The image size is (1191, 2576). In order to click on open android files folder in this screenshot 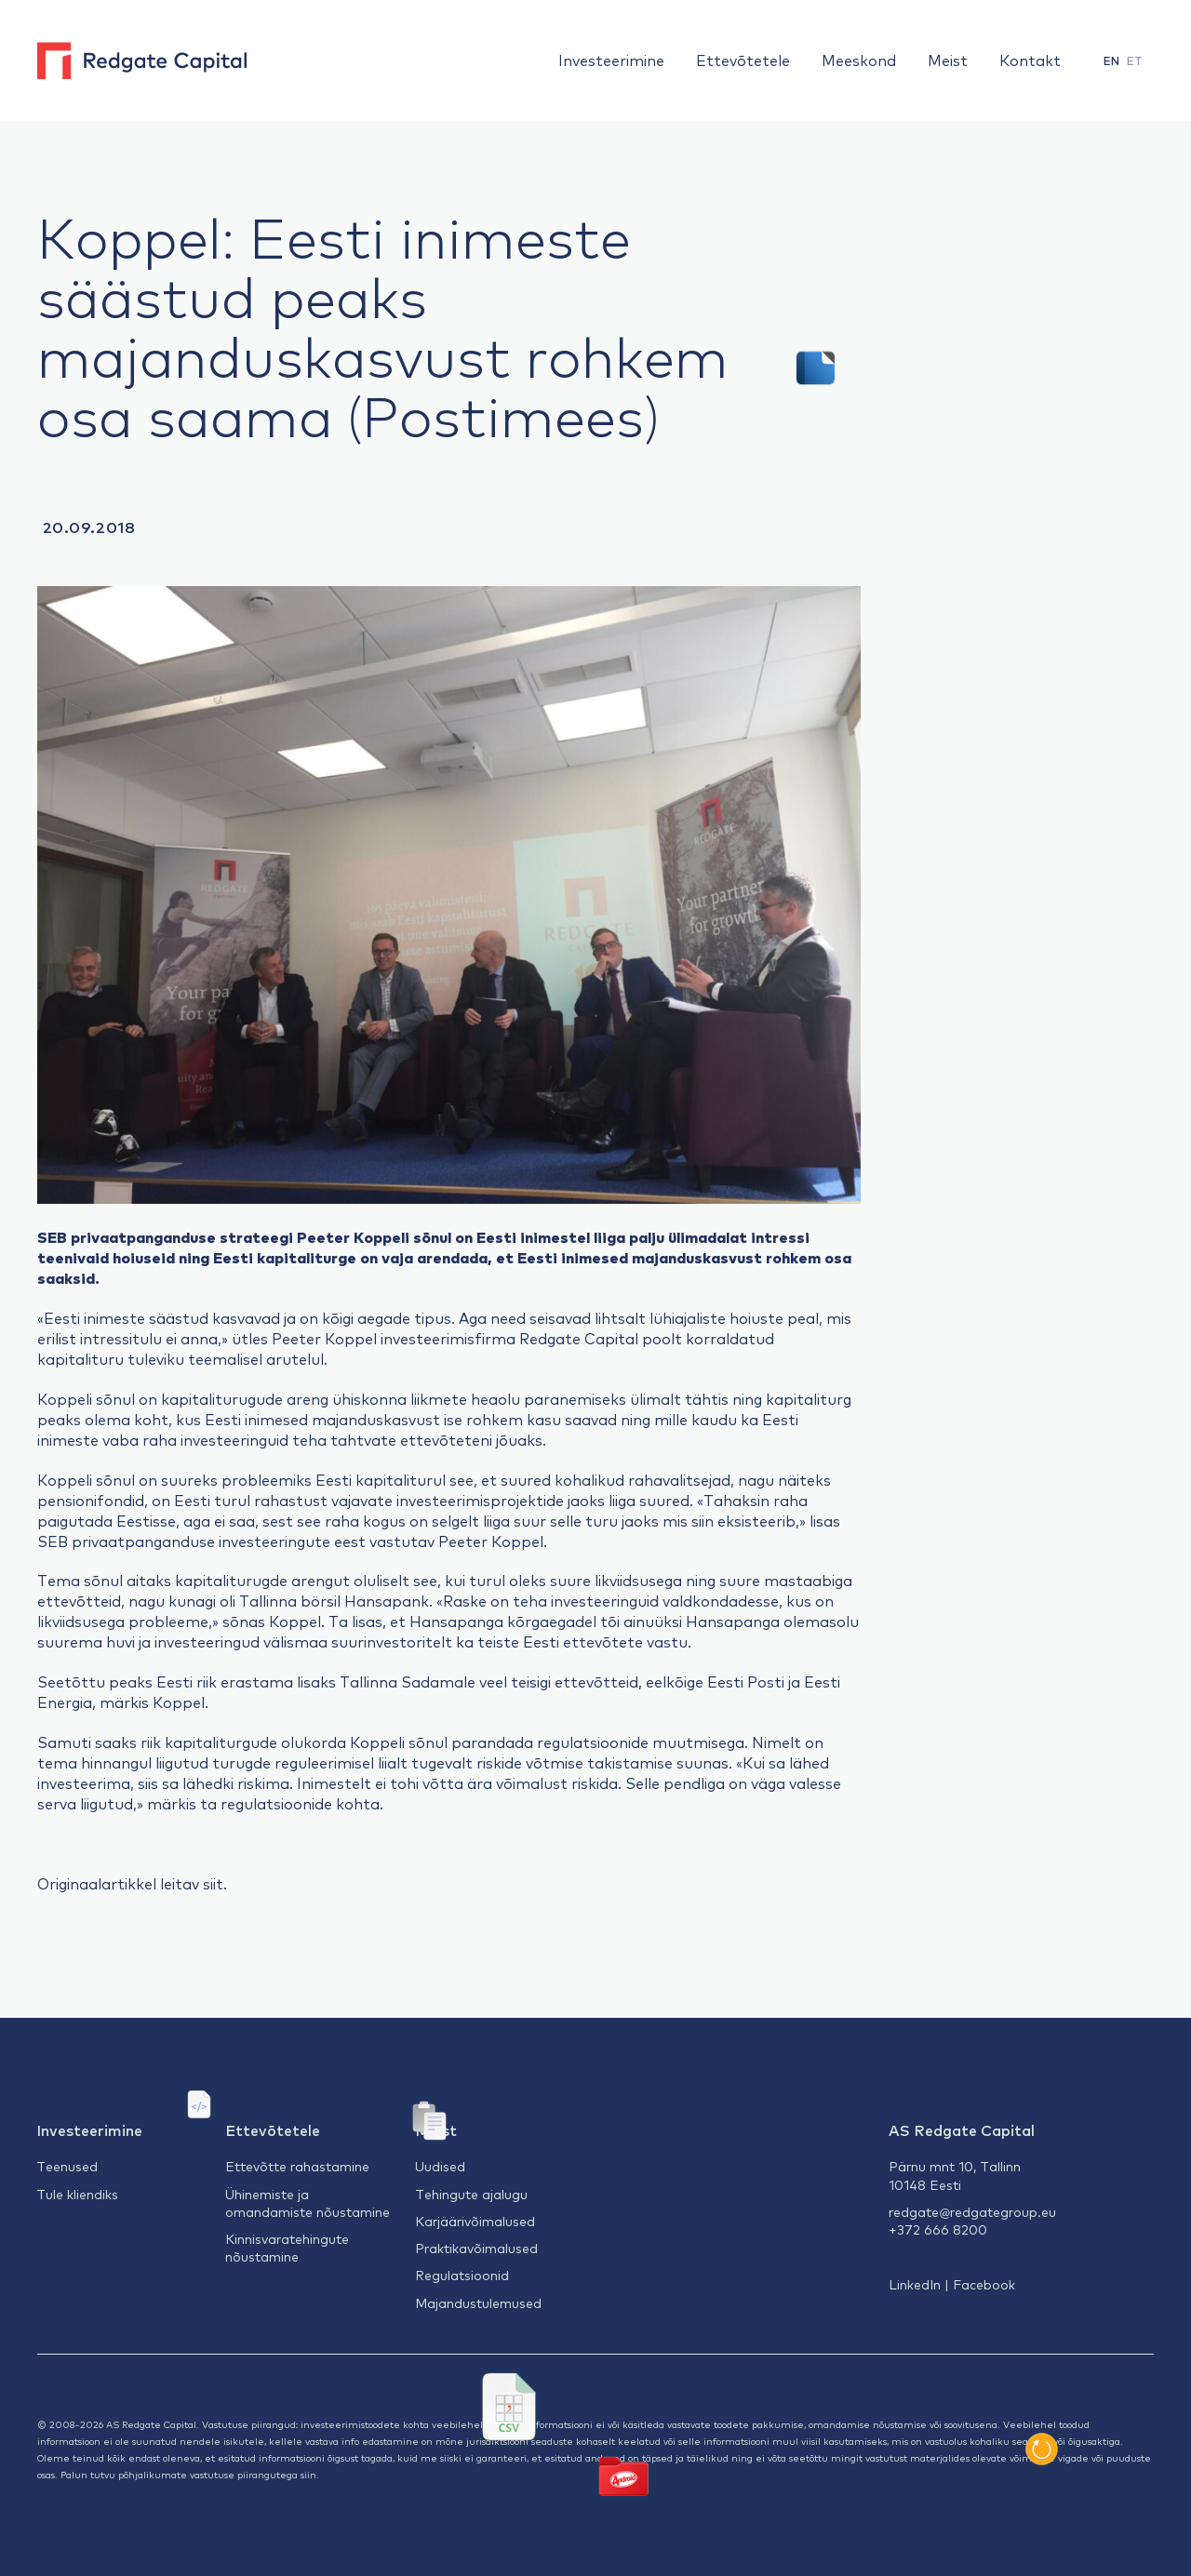, I will do `click(623, 2477)`.